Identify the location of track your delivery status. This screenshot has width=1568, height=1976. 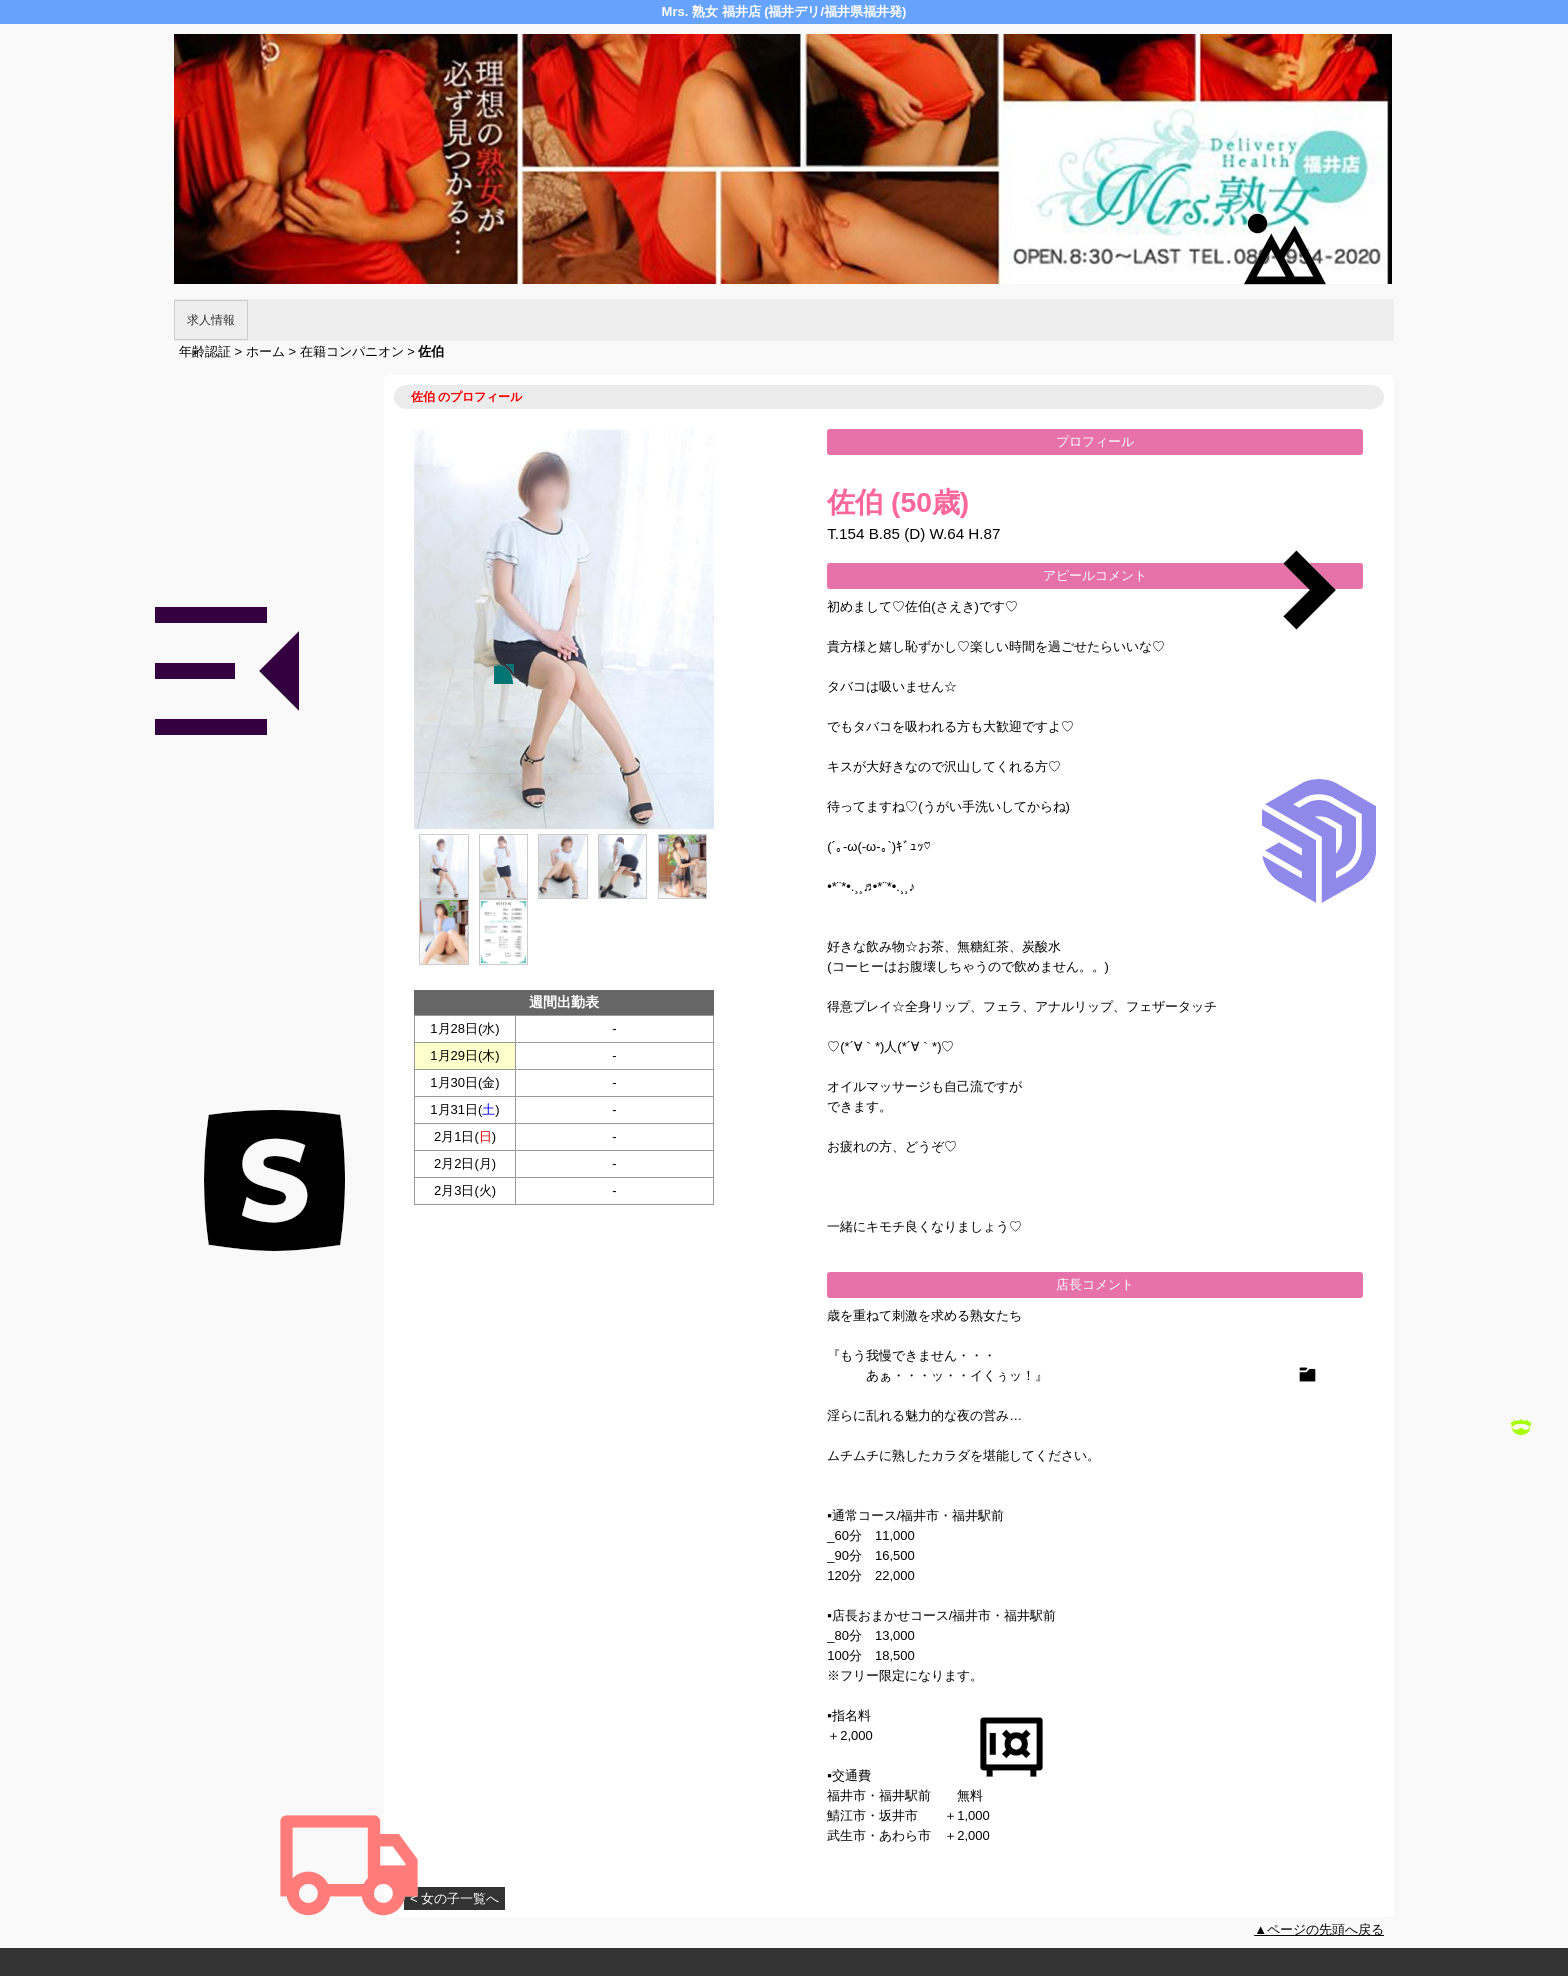
(349, 1859).